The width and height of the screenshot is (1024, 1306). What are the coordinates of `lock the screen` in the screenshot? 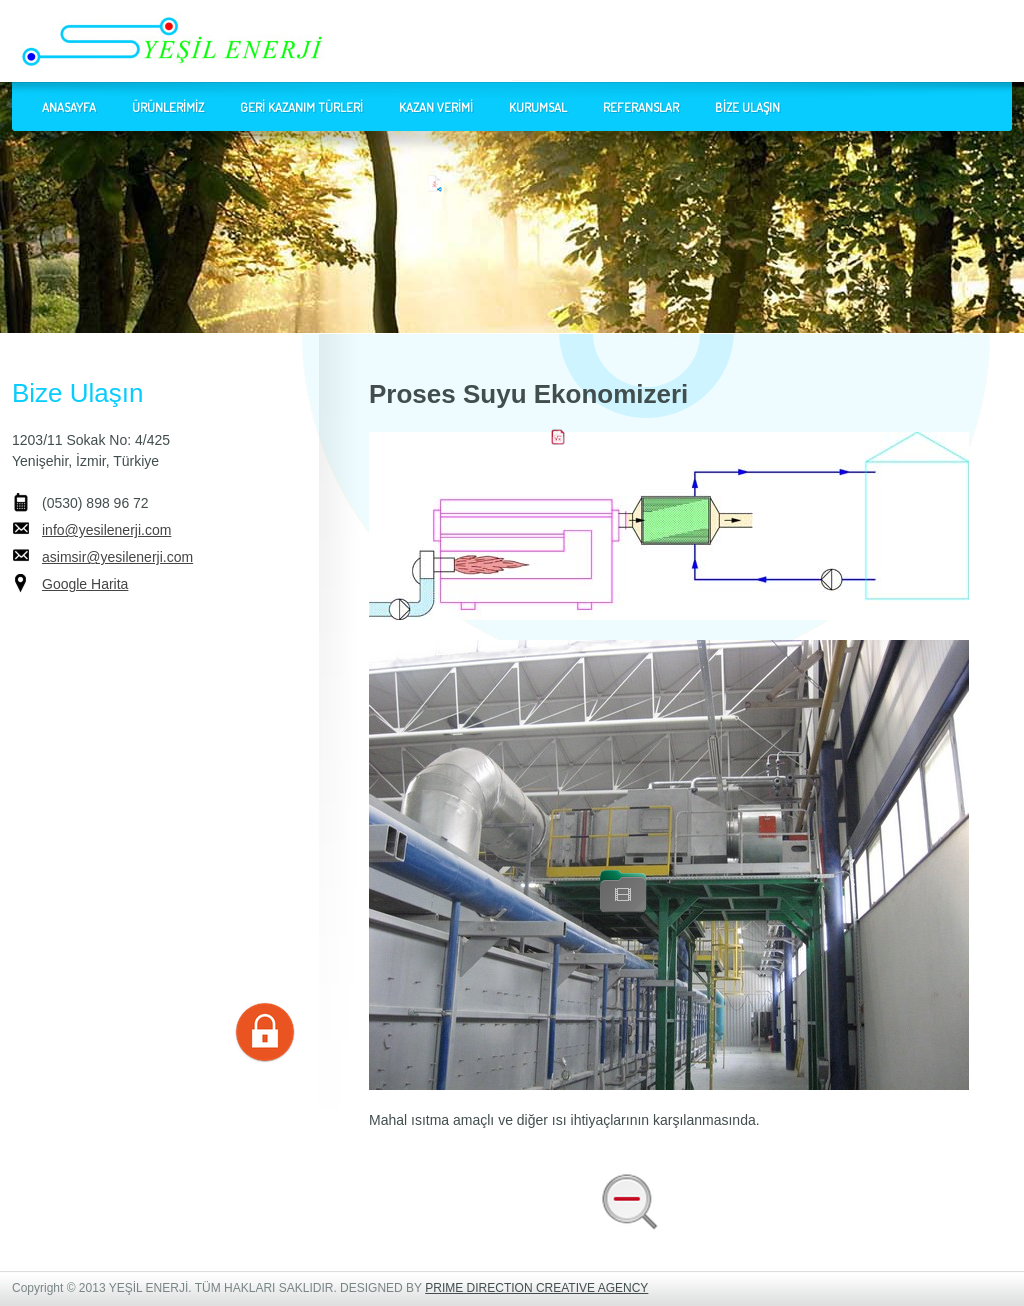 It's located at (265, 1032).